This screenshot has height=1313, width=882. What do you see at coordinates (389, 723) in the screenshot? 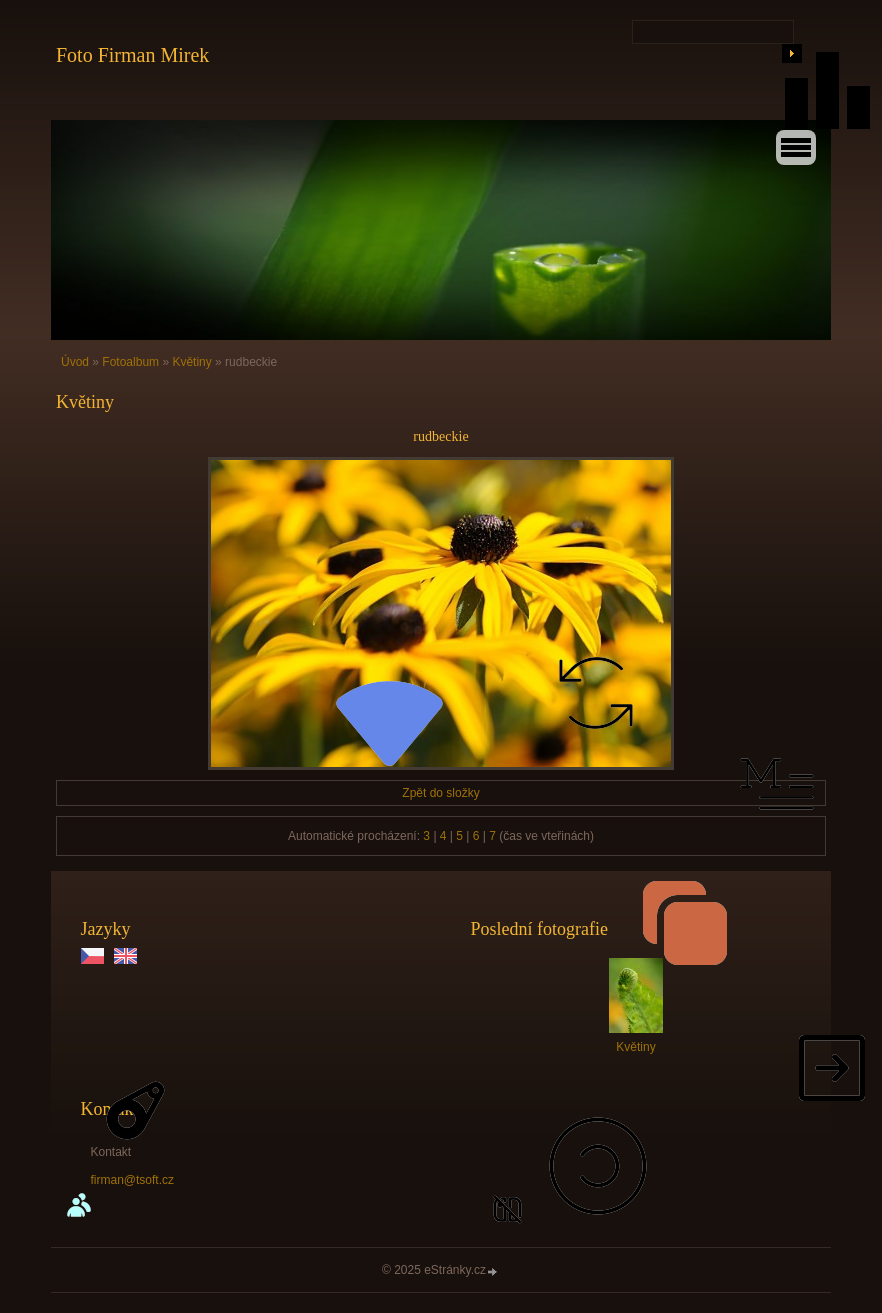
I see `indicates strong wifi signal strength` at bounding box center [389, 723].